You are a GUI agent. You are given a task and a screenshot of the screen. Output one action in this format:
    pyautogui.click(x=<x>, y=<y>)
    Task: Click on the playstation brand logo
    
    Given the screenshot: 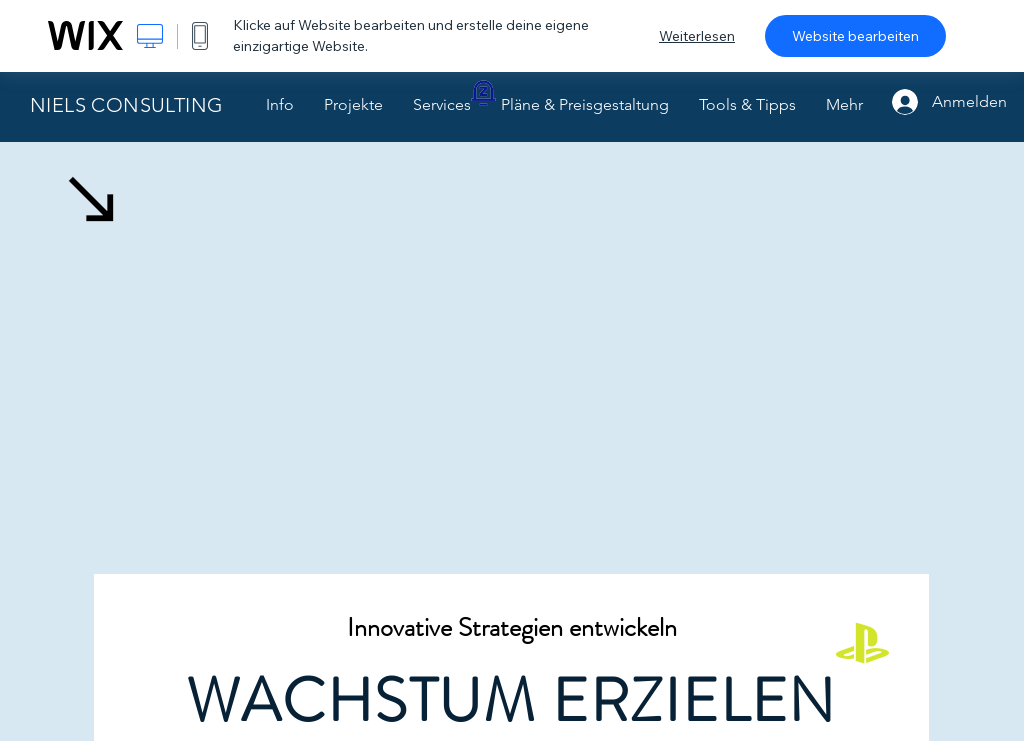 What is the action you would take?
    pyautogui.click(x=863, y=642)
    